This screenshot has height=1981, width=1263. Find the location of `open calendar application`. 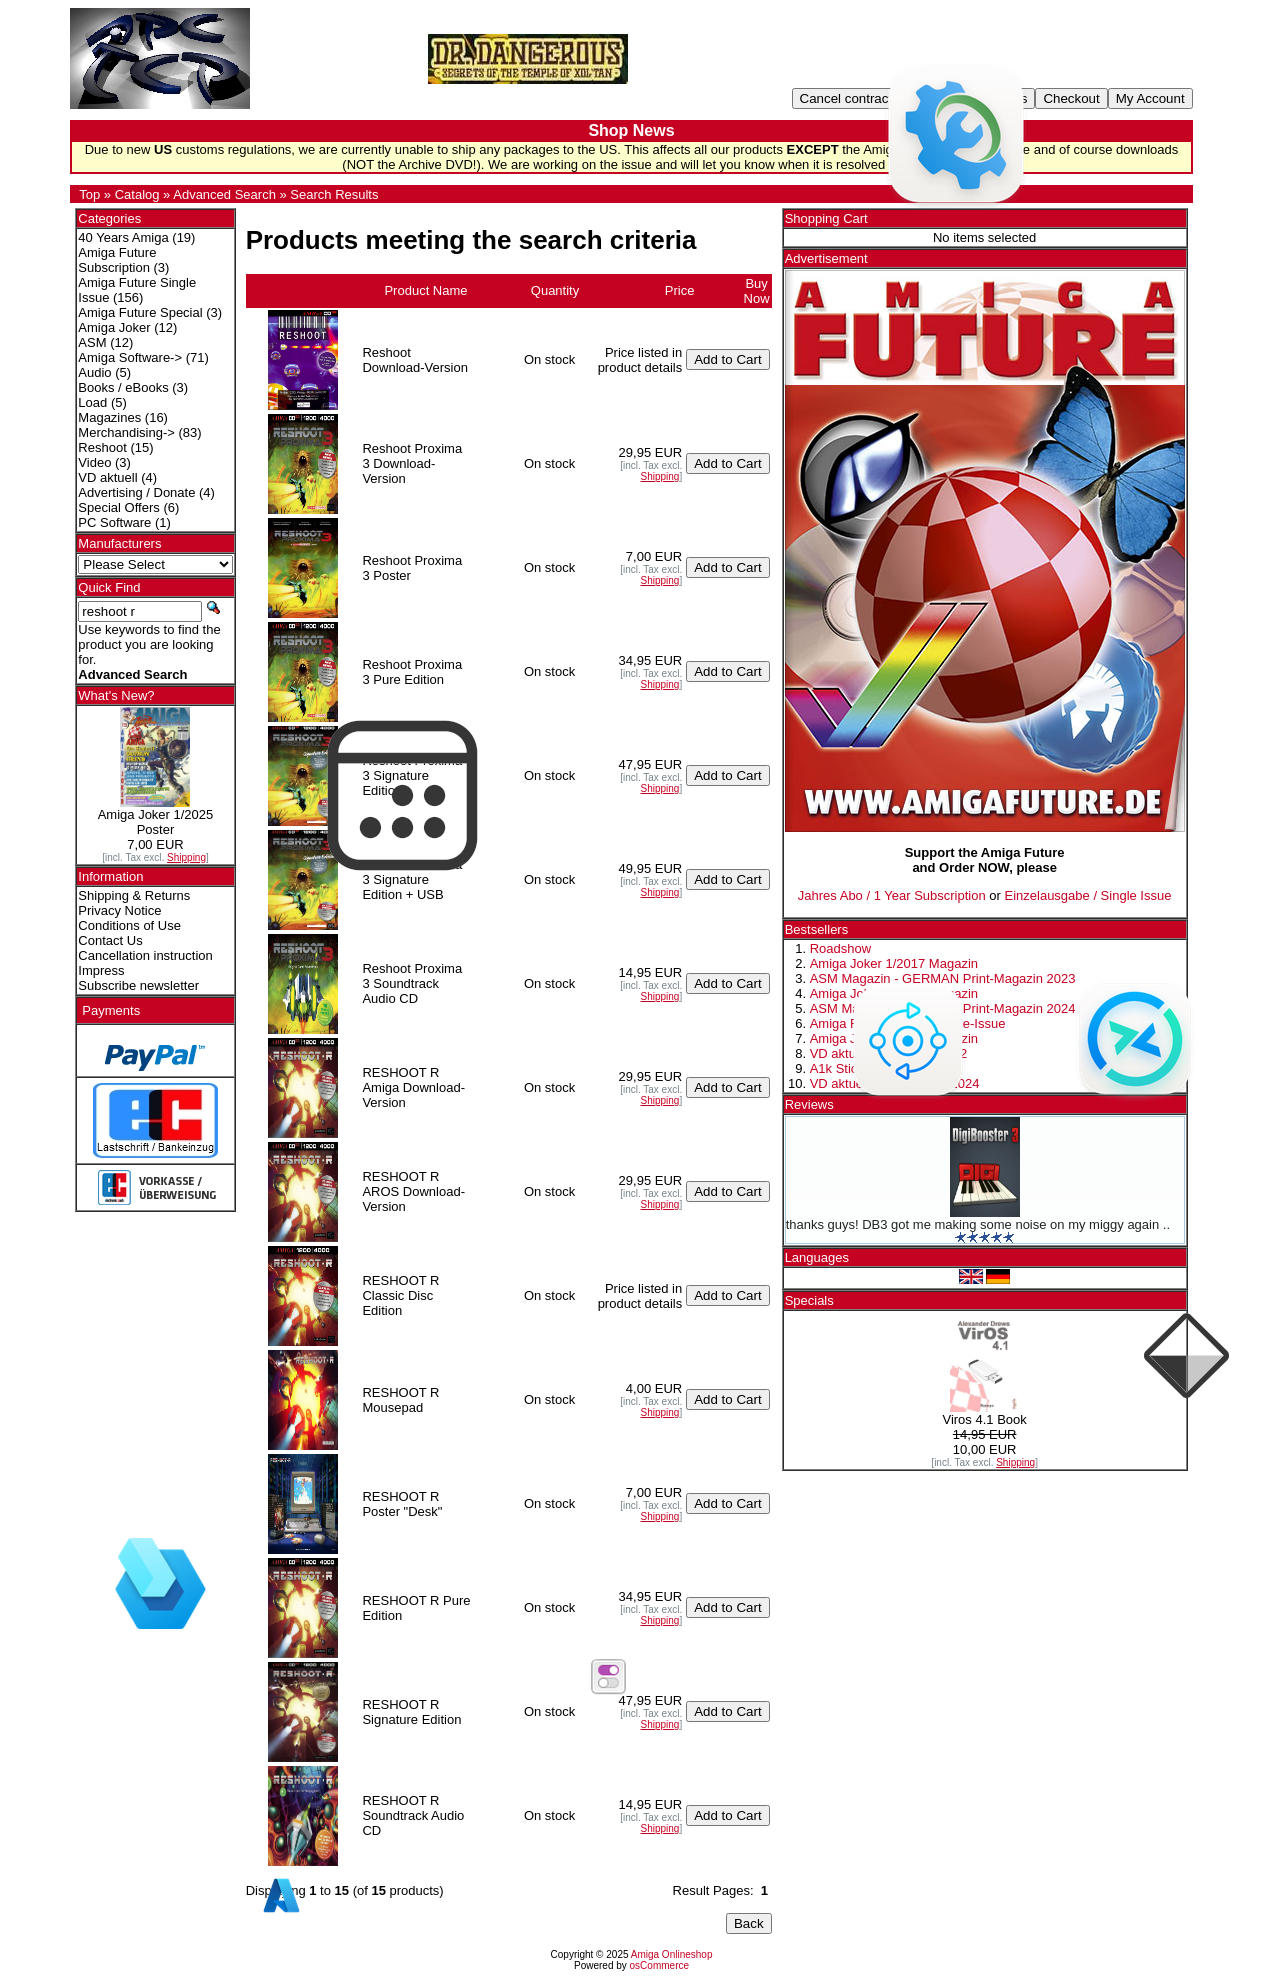

open calendar application is located at coordinates (402, 795).